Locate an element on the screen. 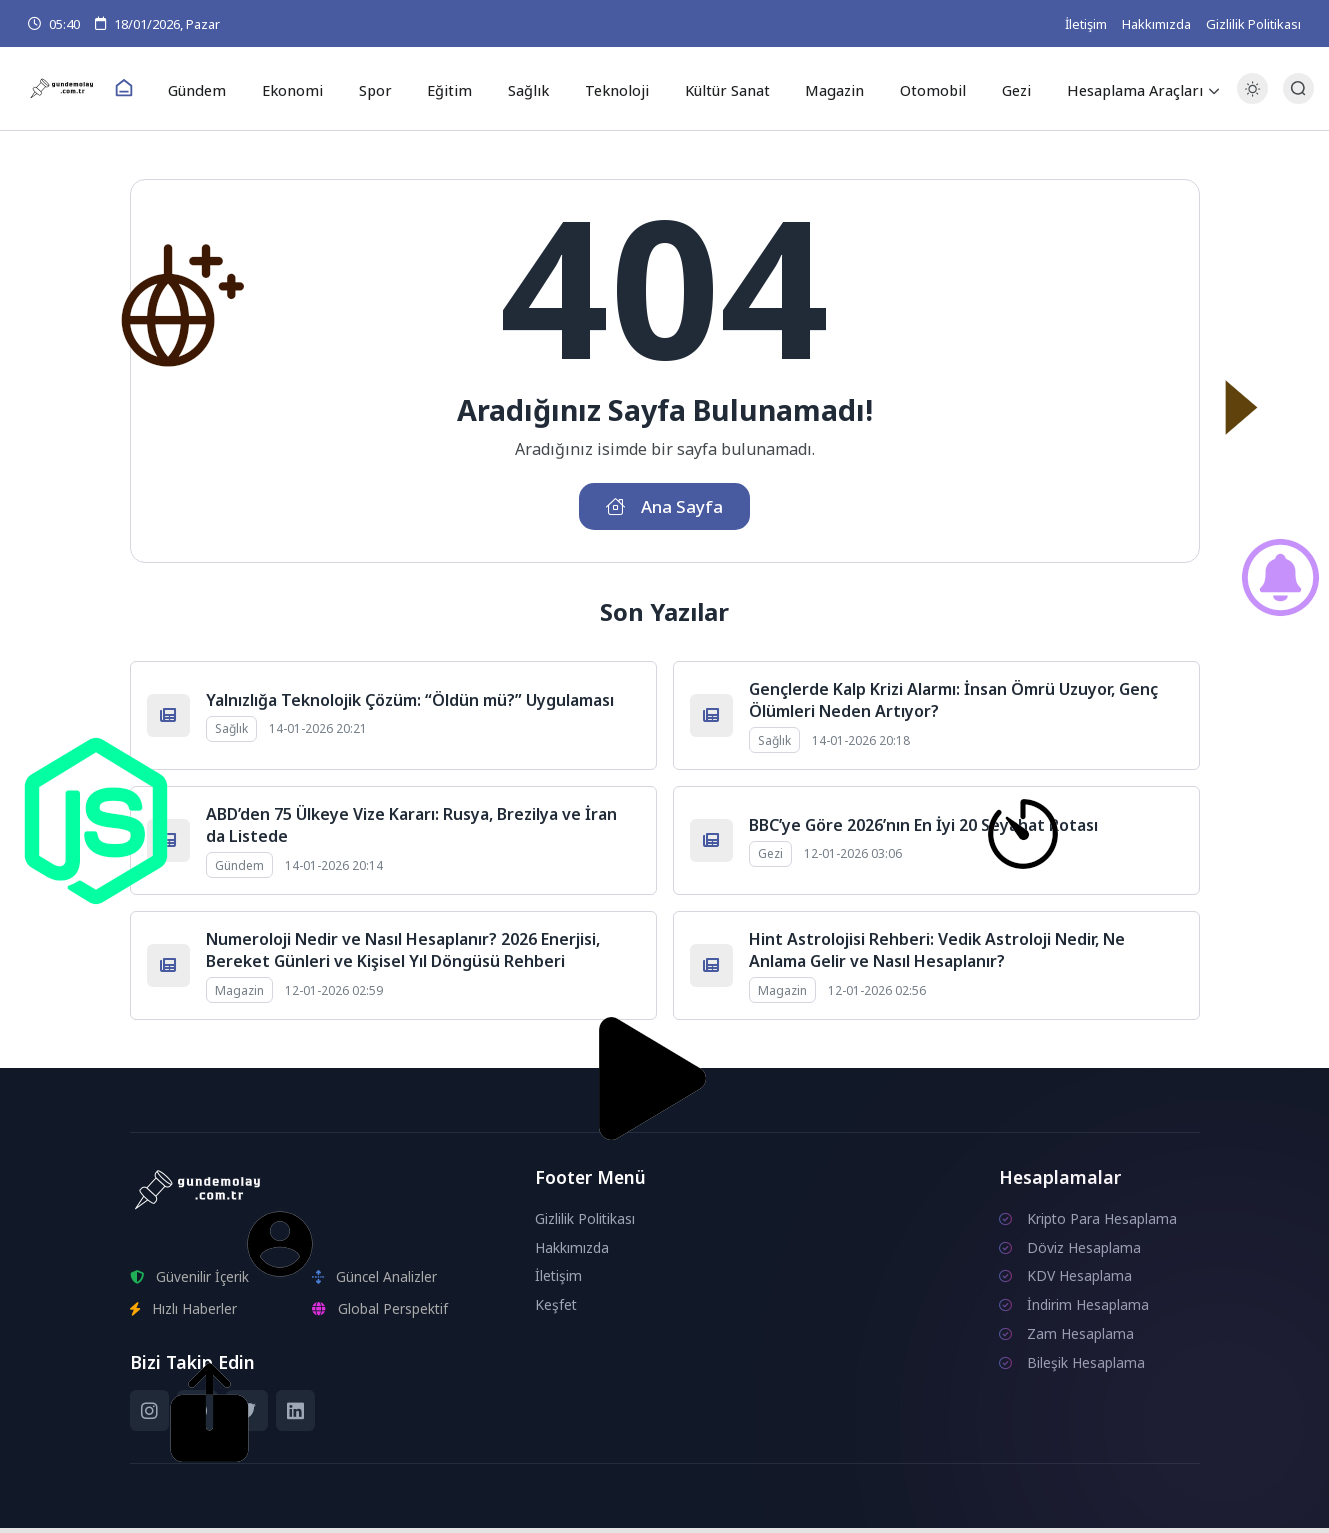 The width and height of the screenshot is (1329, 1533). access party or event mode is located at coordinates (176, 307).